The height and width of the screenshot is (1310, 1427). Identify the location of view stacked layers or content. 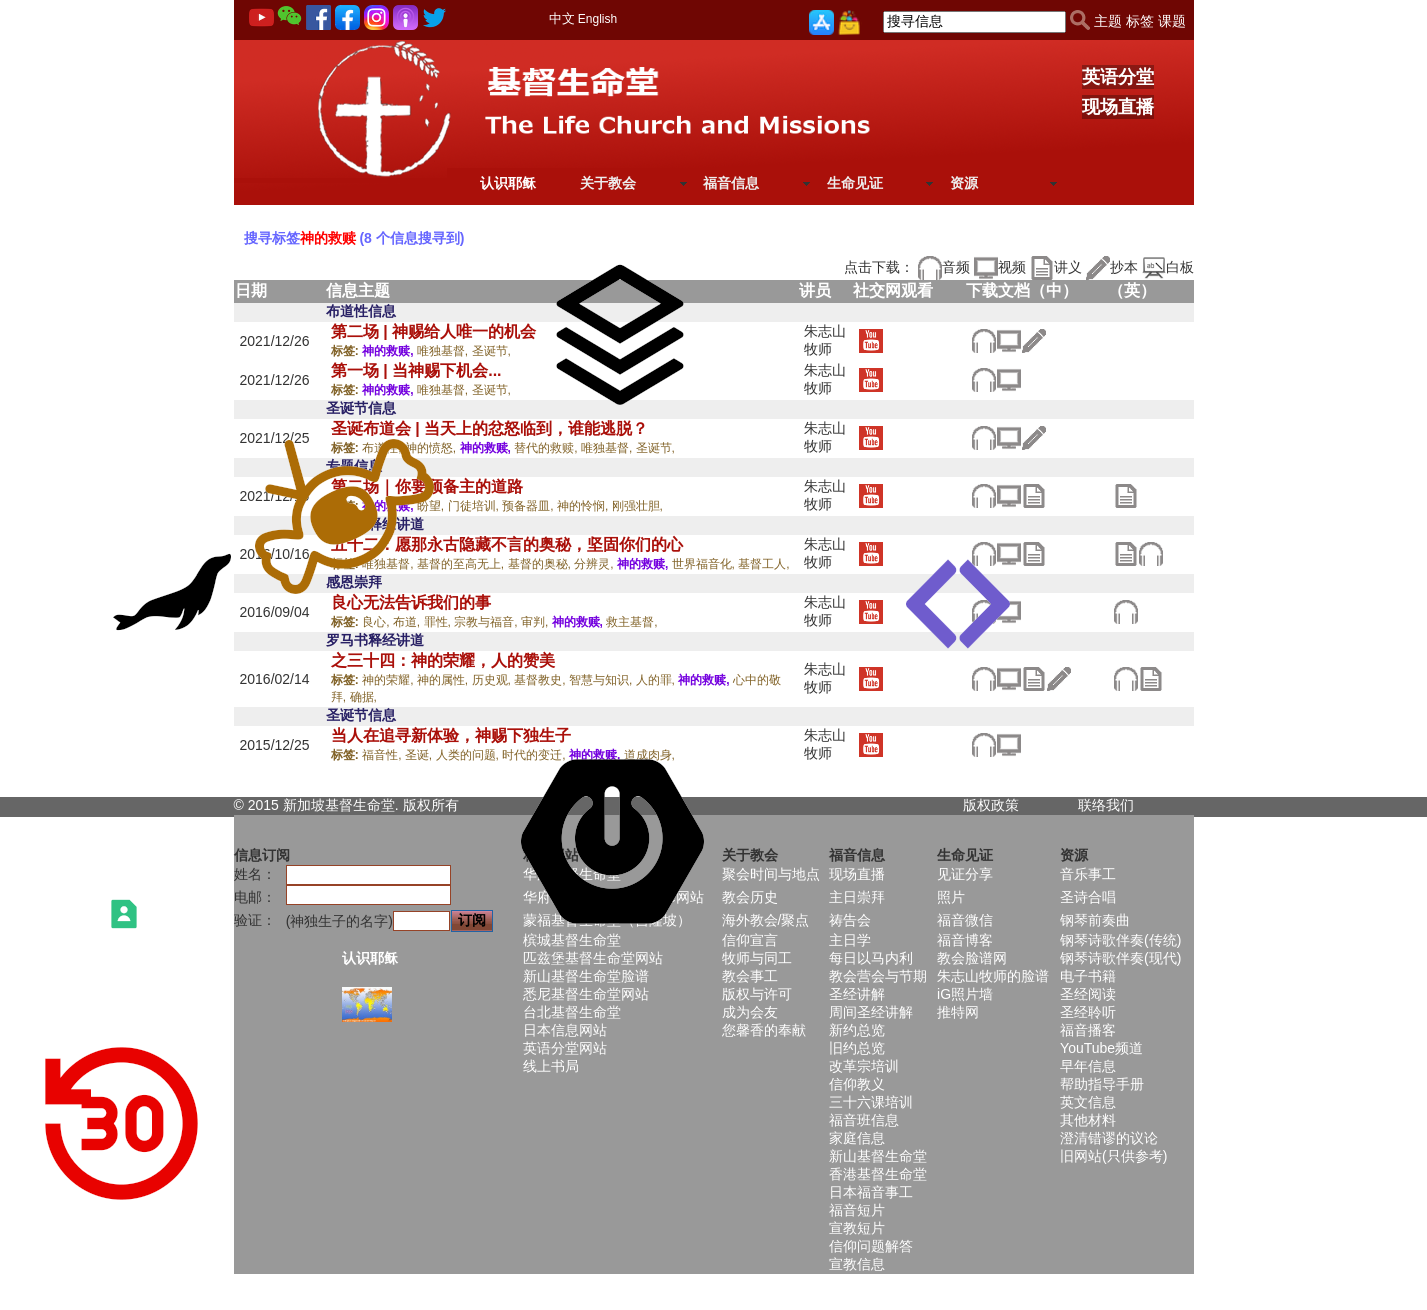
(620, 337).